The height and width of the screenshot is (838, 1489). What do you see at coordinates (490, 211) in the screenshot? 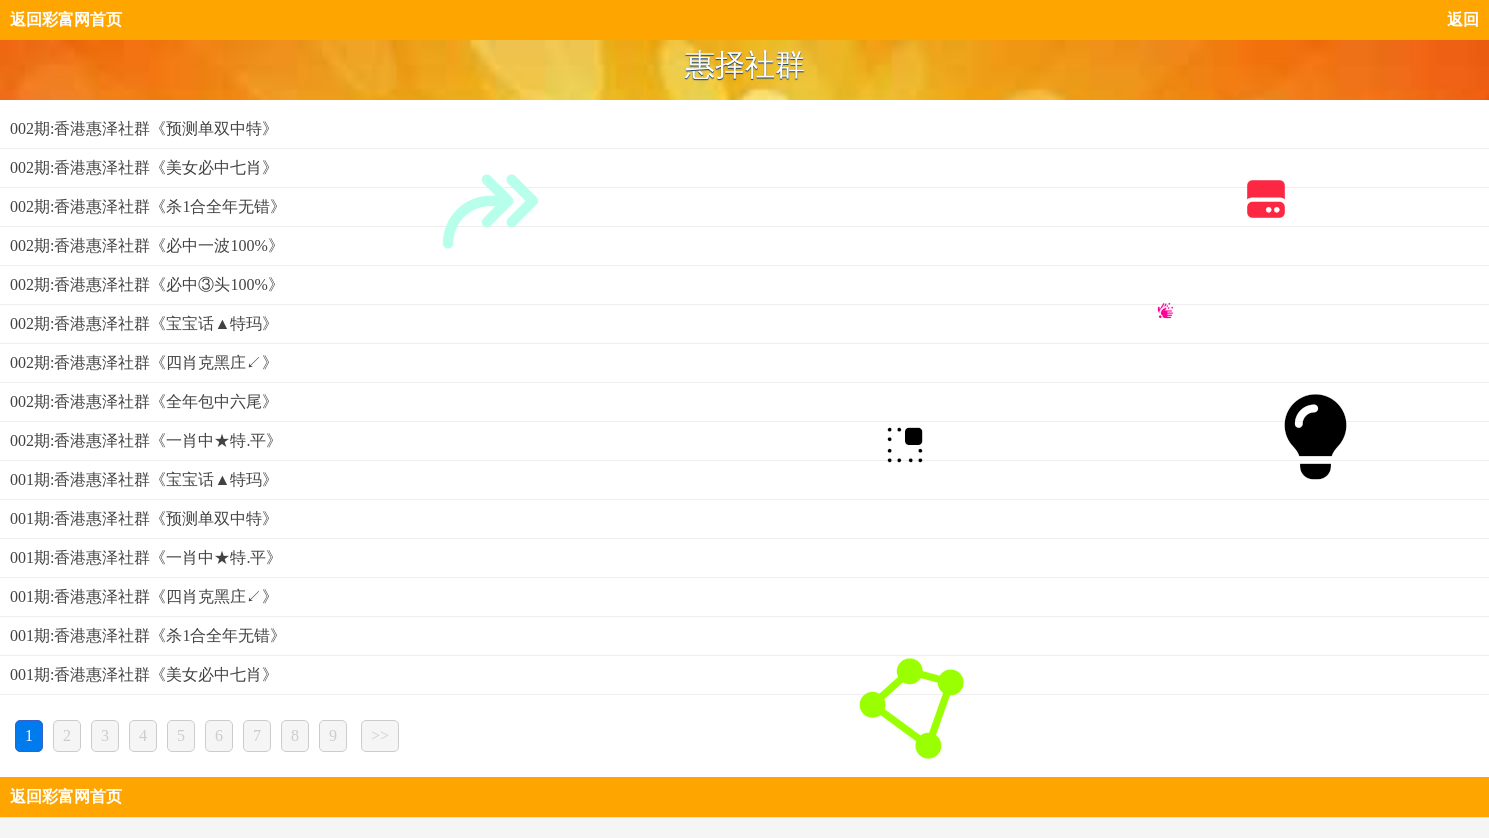
I see `forward message or content to multiple recipients` at bounding box center [490, 211].